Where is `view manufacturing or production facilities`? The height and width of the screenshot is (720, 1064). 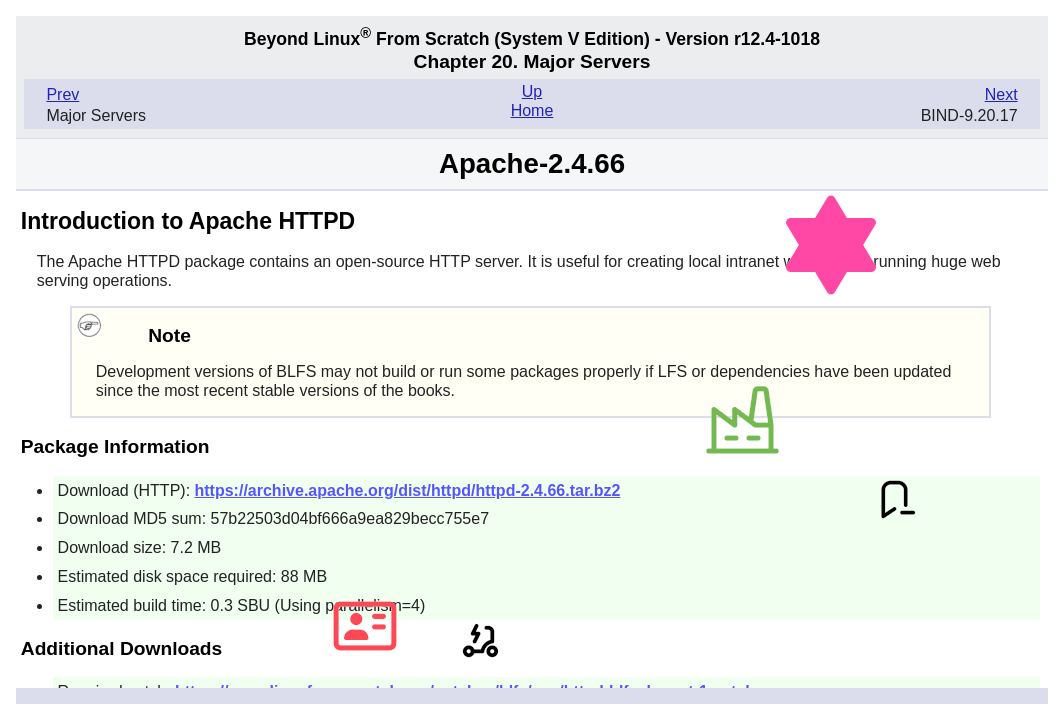
view manufacturing or production facilities is located at coordinates (742, 422).